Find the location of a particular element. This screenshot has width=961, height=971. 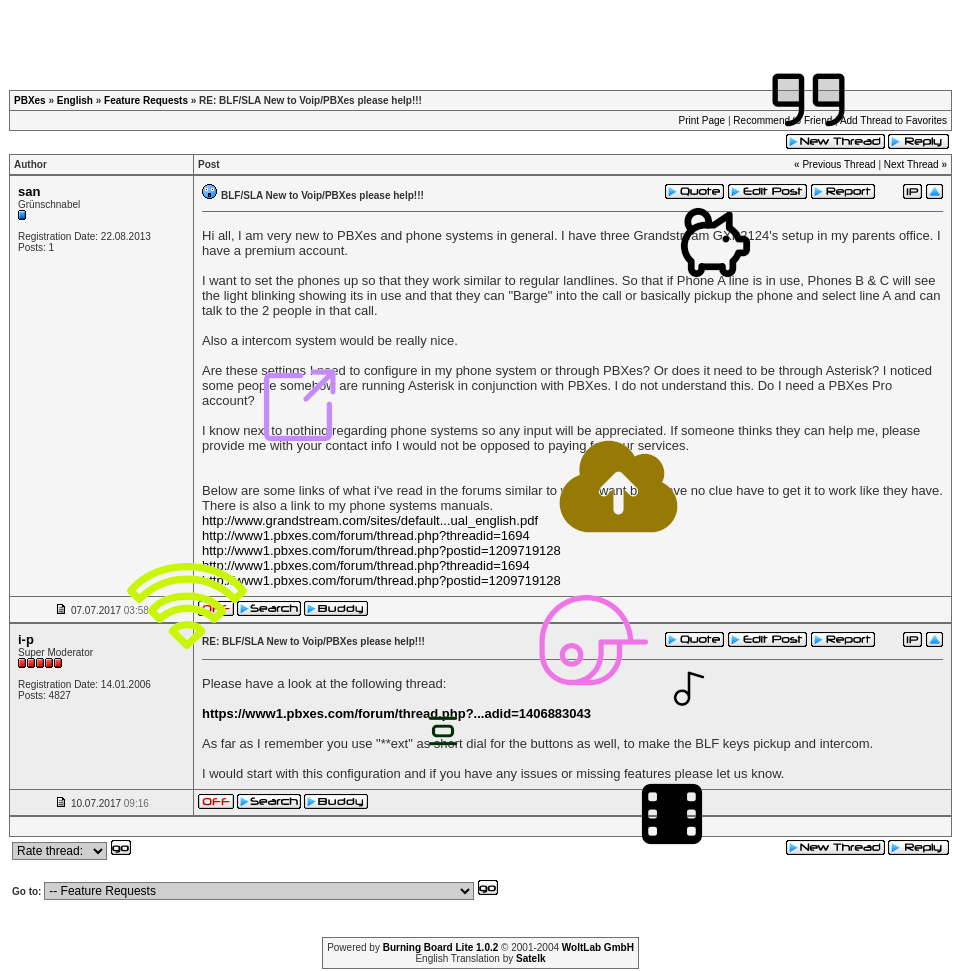

access baseball or sports-related content is located at coordinates (590, 642).